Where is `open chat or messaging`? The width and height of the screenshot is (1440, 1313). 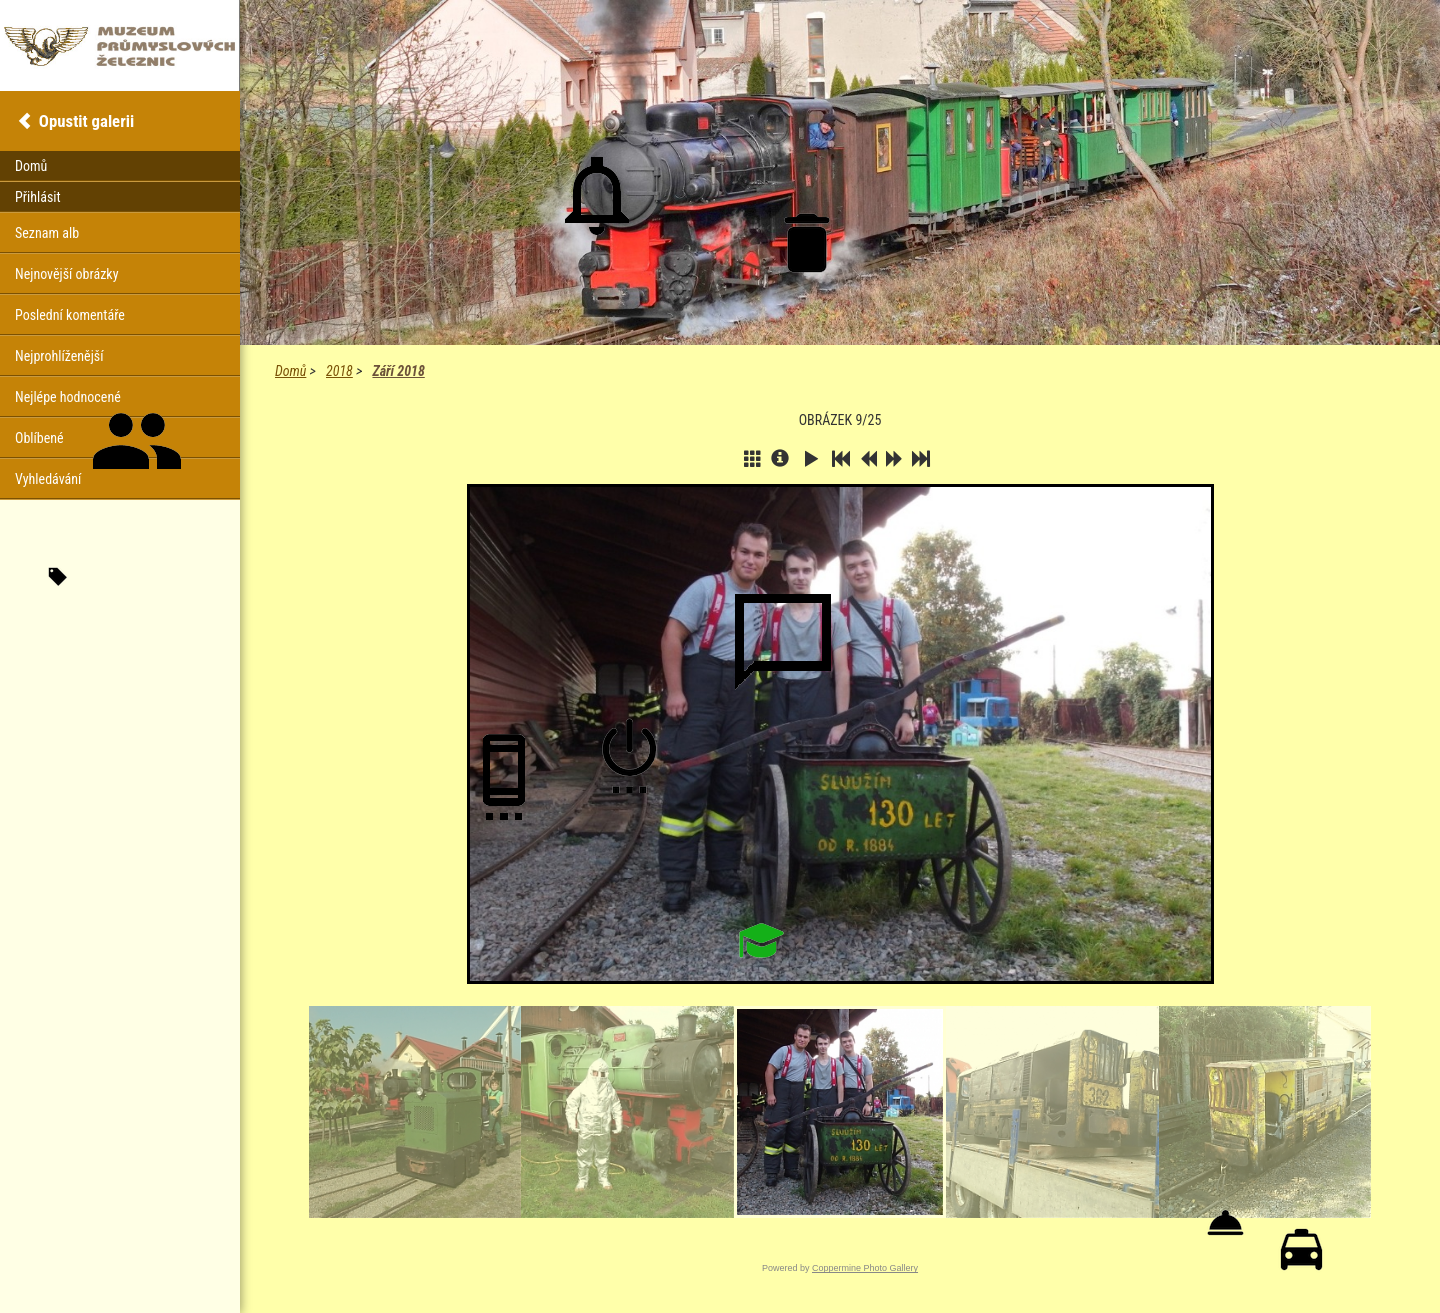
open chat or messaging is located at coordinates (783, 642).